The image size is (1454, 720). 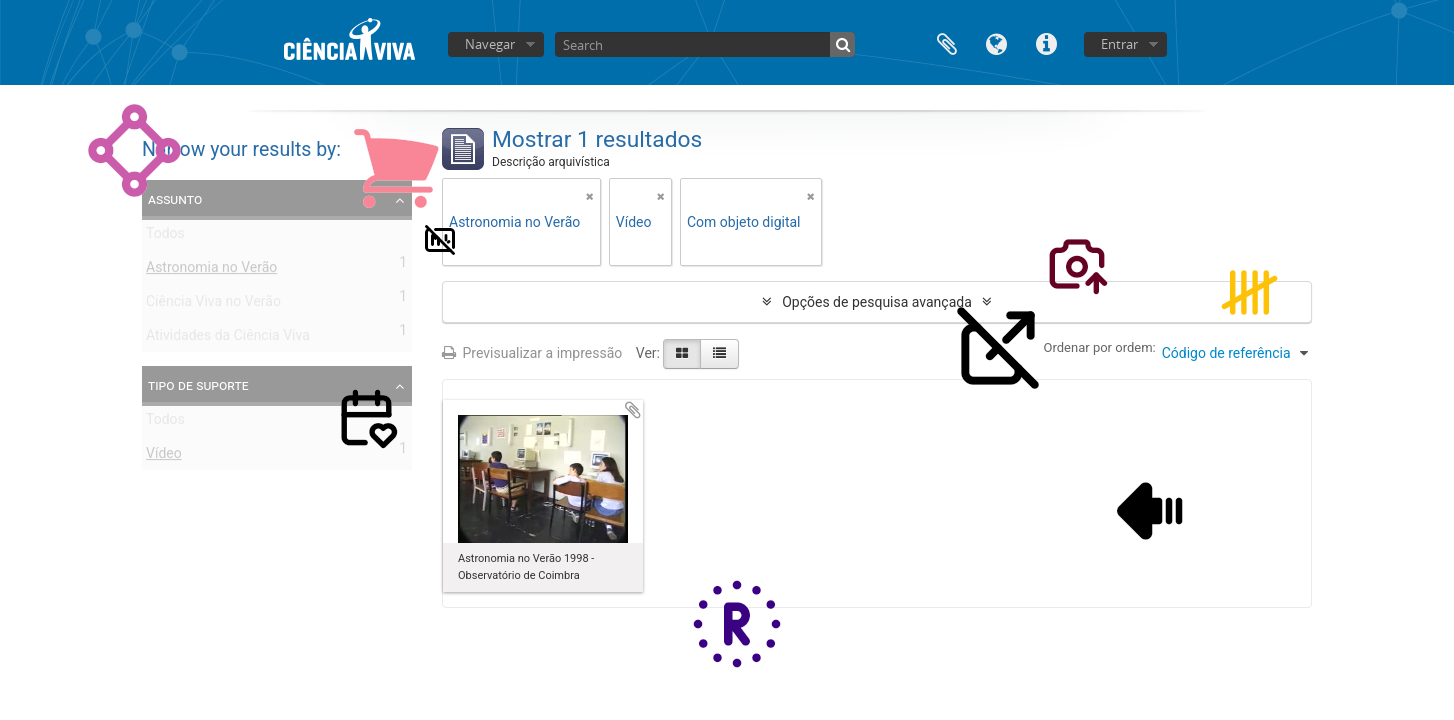 I want to click on view ring network topology, so click(x=134, y=150).